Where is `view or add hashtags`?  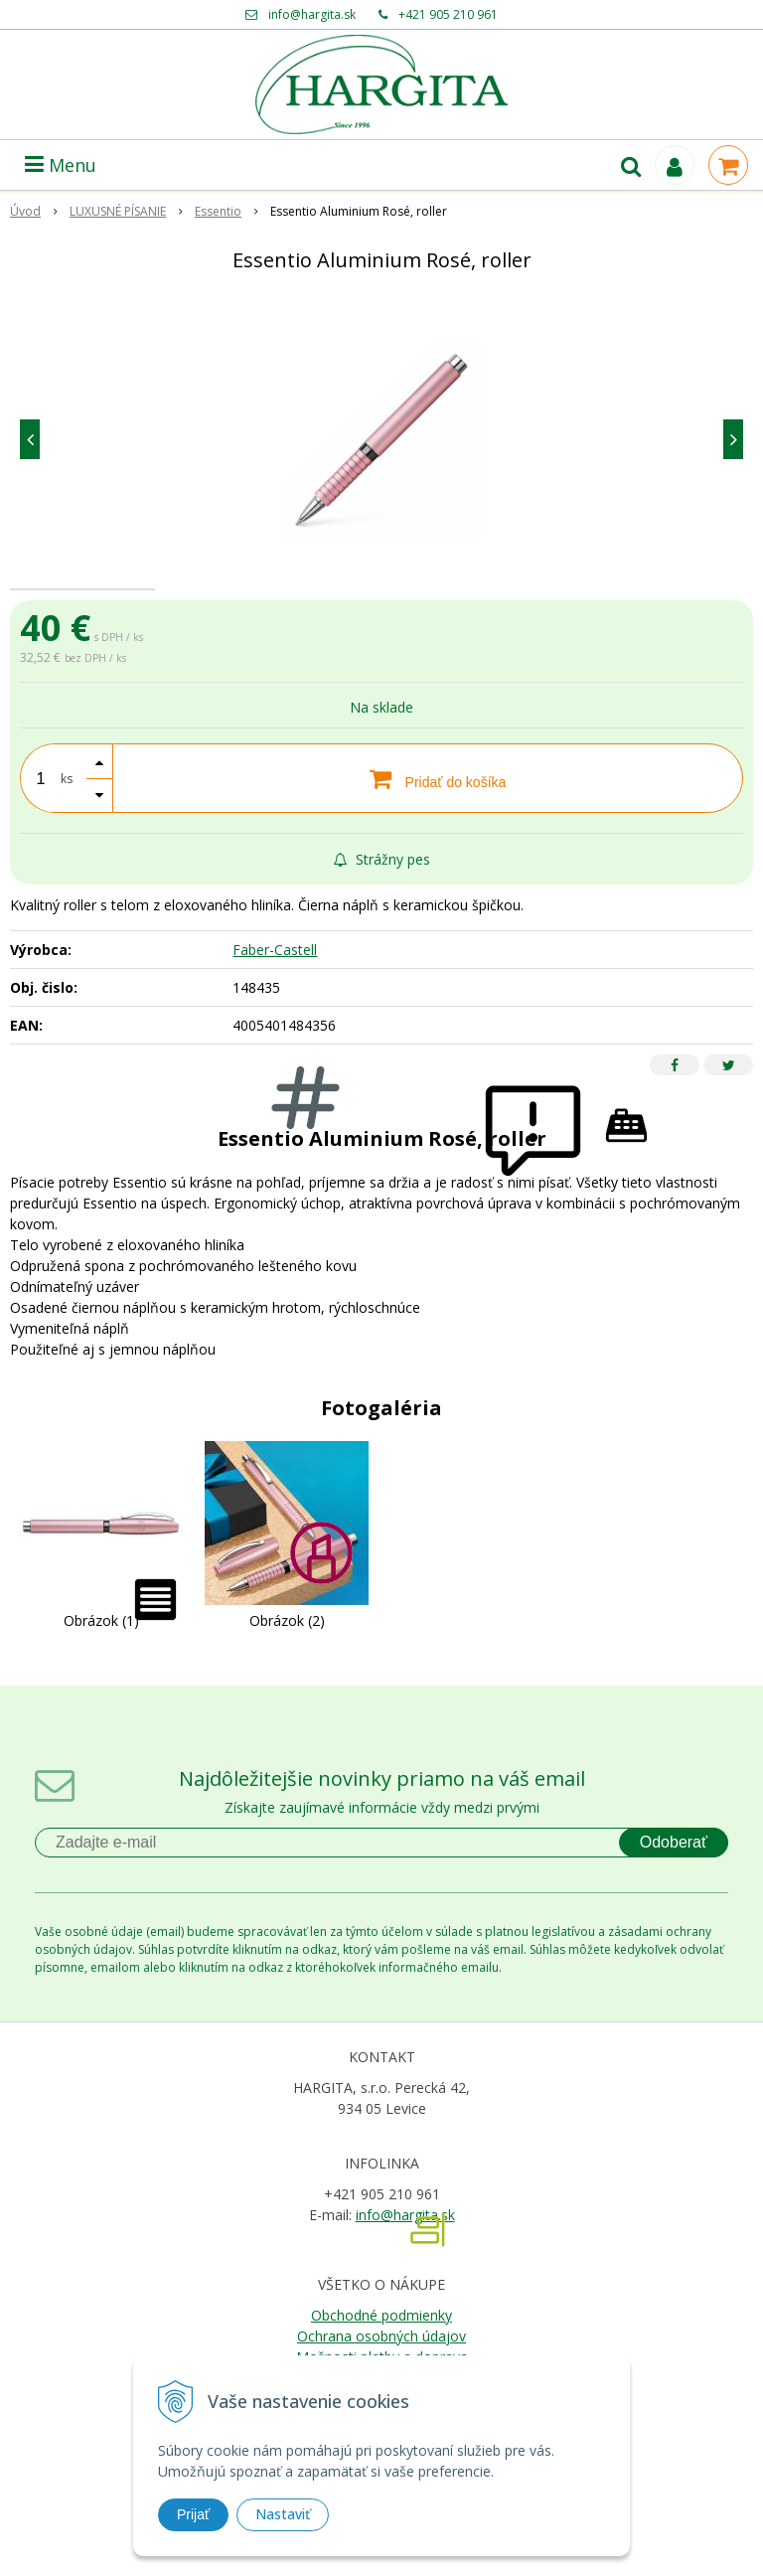
view or add hashtags is located at coordinates (305, 1097).